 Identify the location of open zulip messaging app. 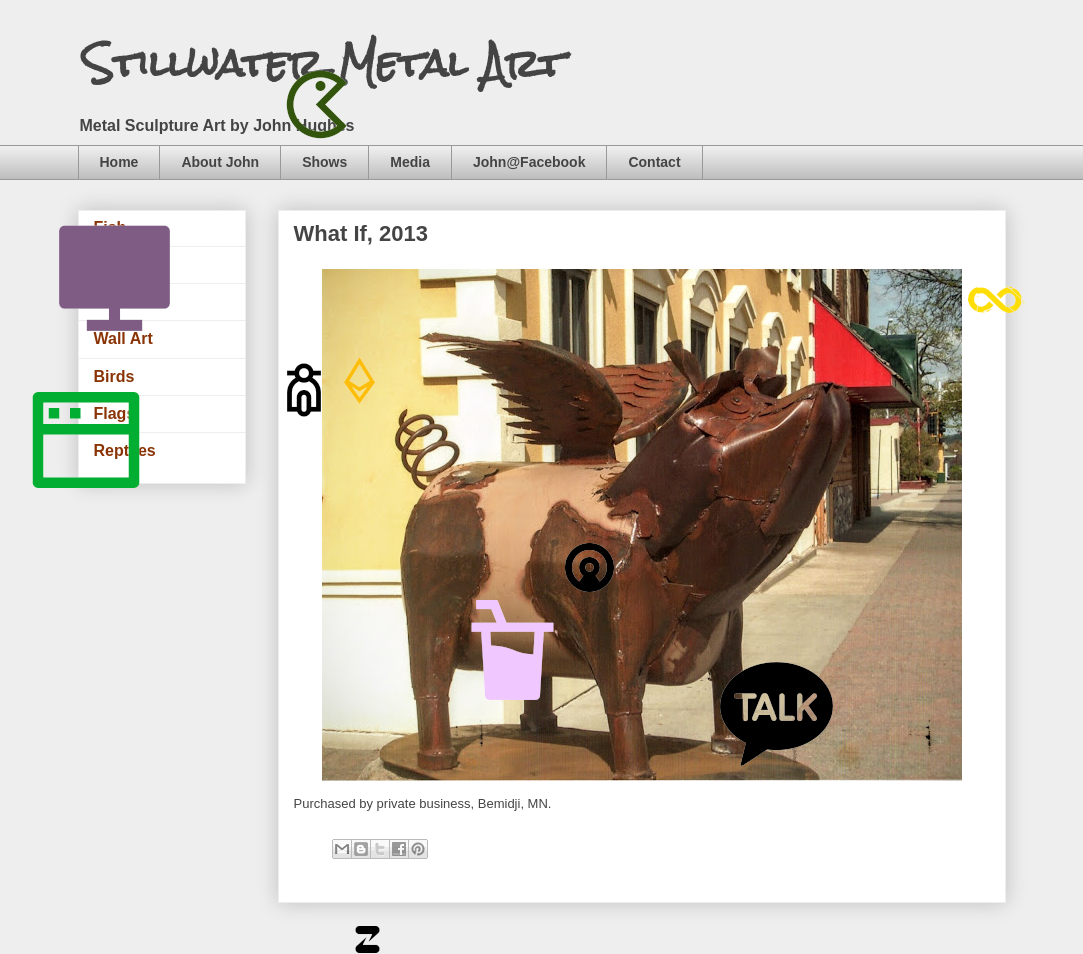
(367, 939).